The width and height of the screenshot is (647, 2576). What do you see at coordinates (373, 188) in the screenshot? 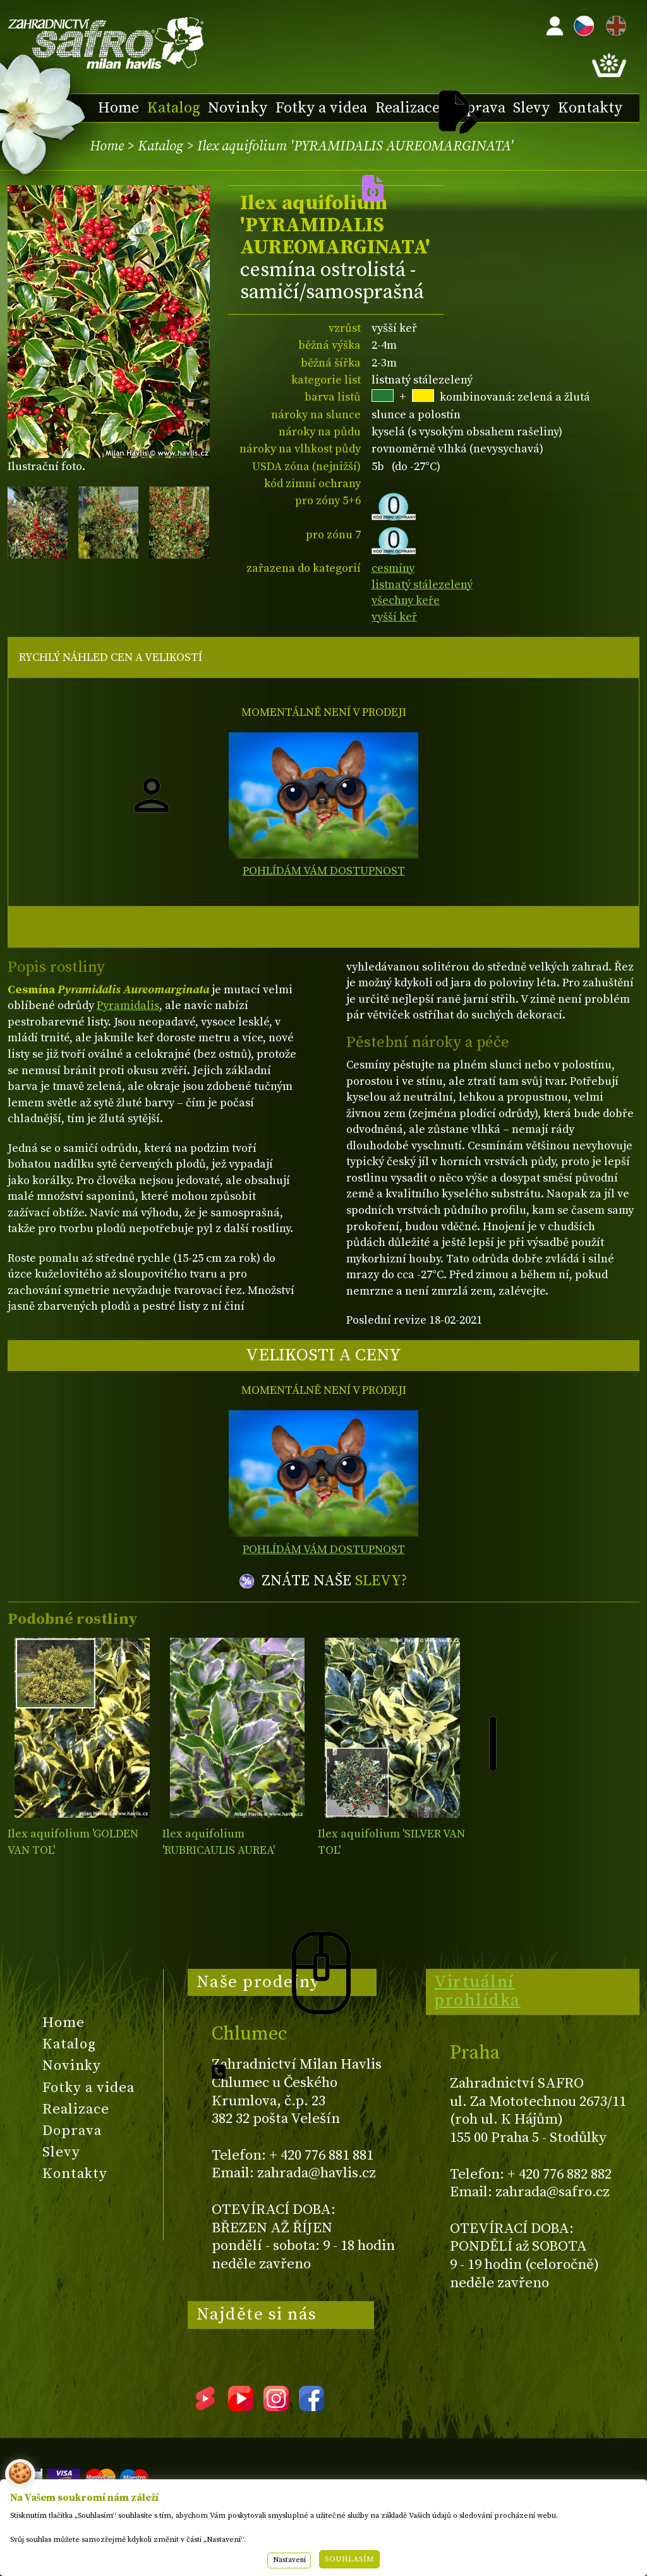
I see `access audio or media file` at bounding box center [373, 188].